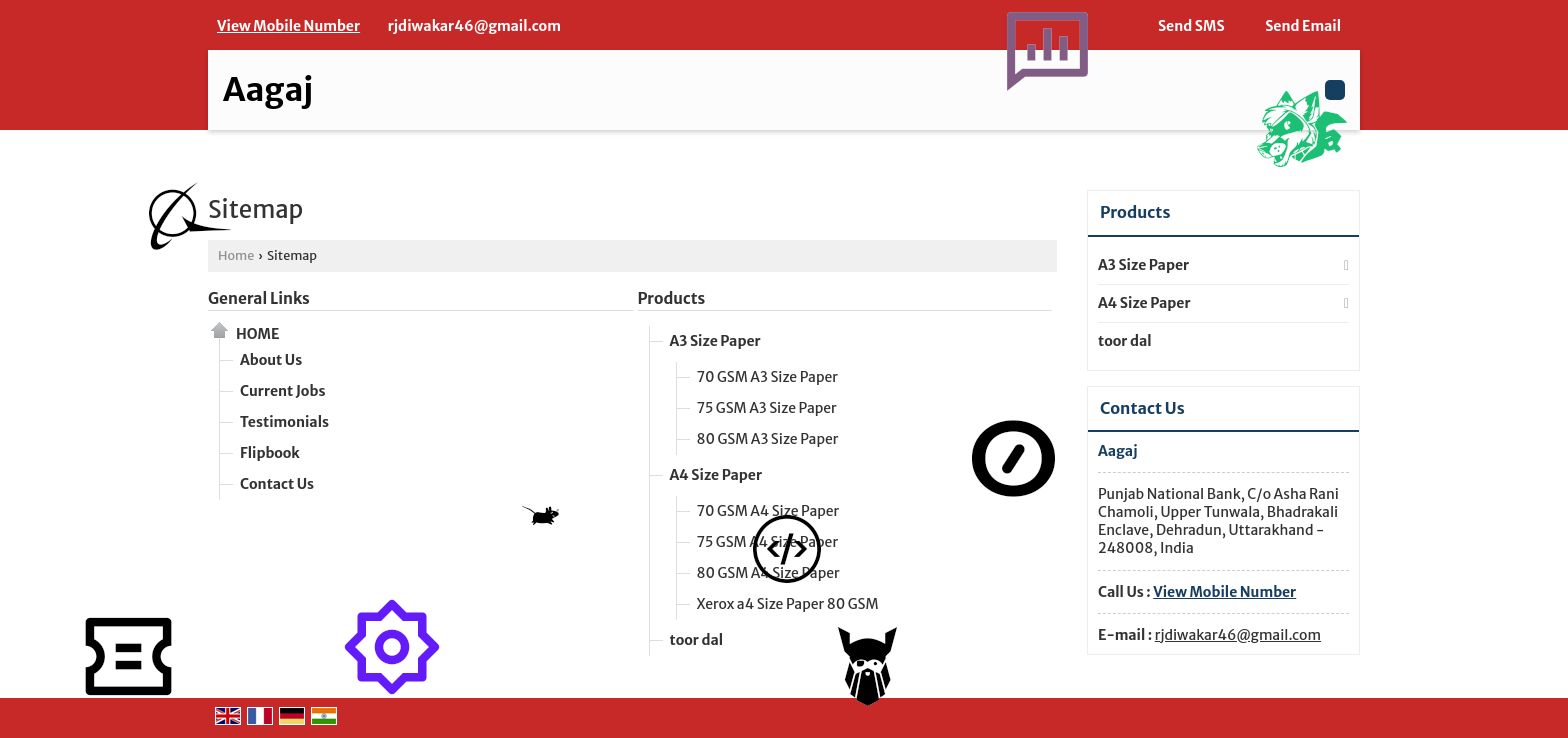 The width and height of the screenshot is (1568, 738). Describe the element at coordinates (540, 515) in the screenshot. I see `xfce desktop environment logo` at that location.